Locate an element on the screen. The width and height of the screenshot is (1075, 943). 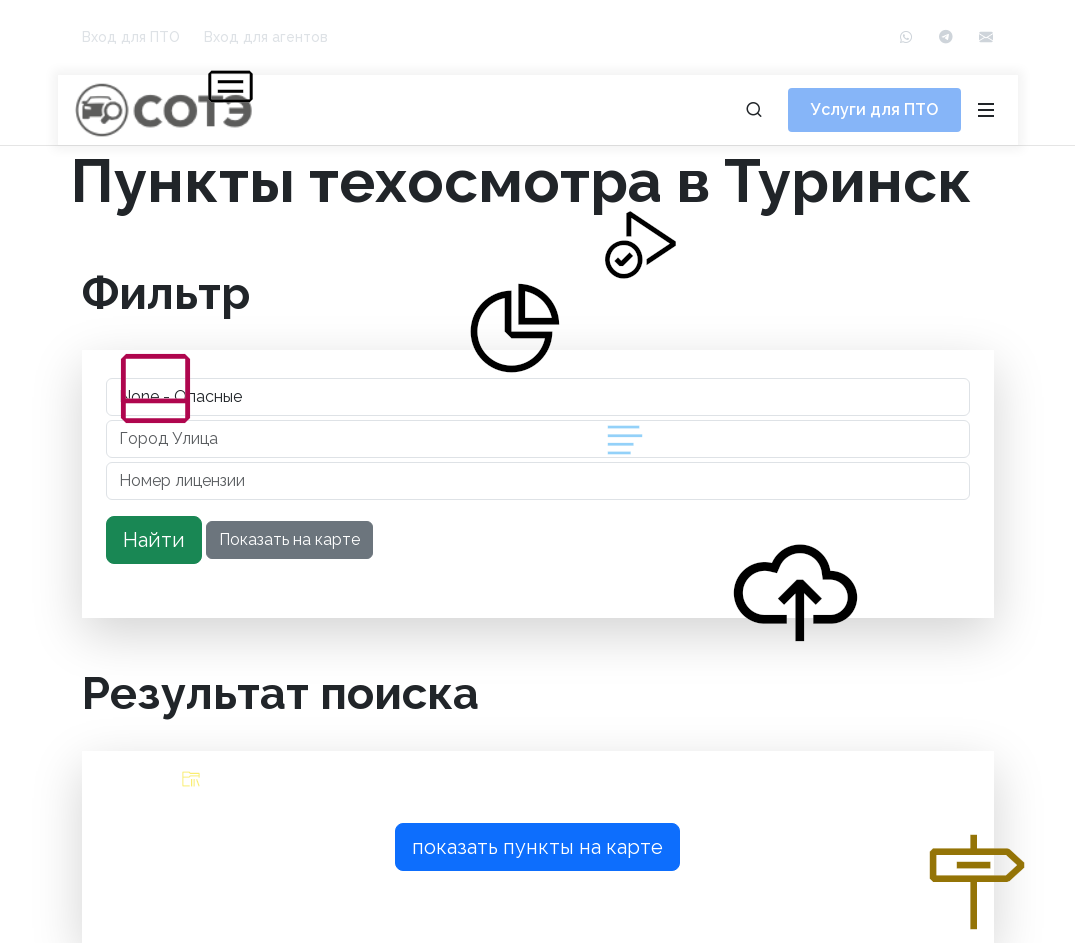
indicates a constant value in code is located at coordinates (230, 86).